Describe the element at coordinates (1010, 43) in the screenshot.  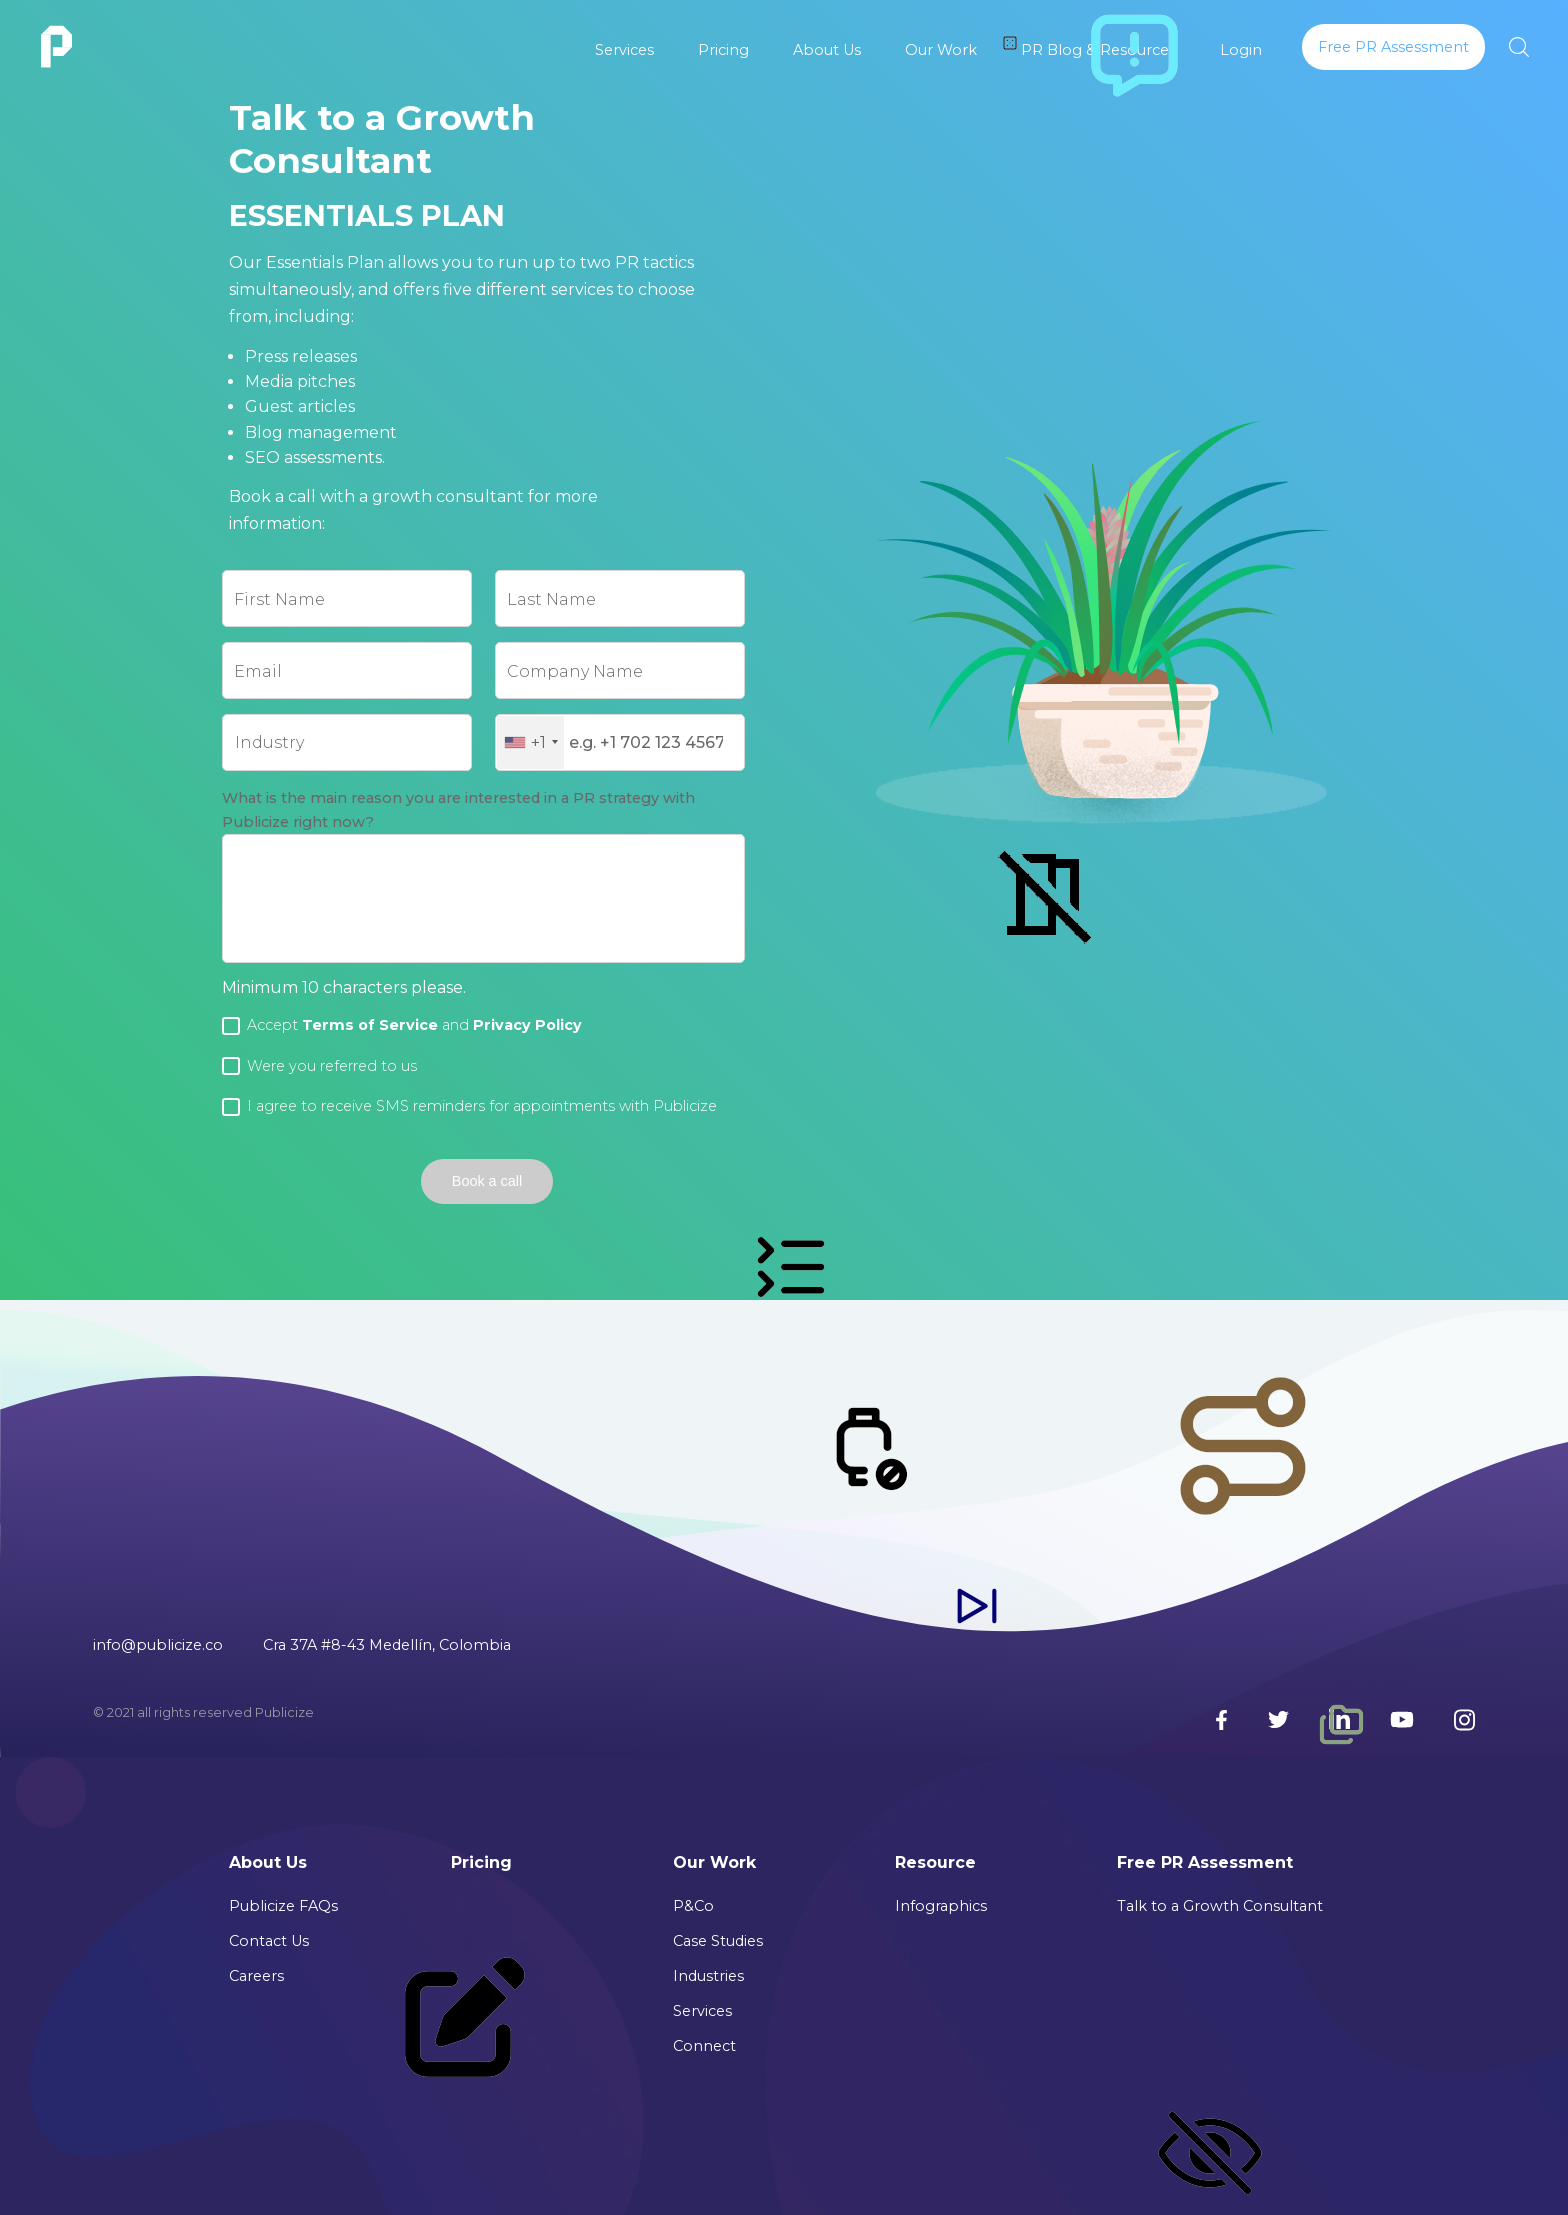
I see `randomize or shuffle content` at that location.